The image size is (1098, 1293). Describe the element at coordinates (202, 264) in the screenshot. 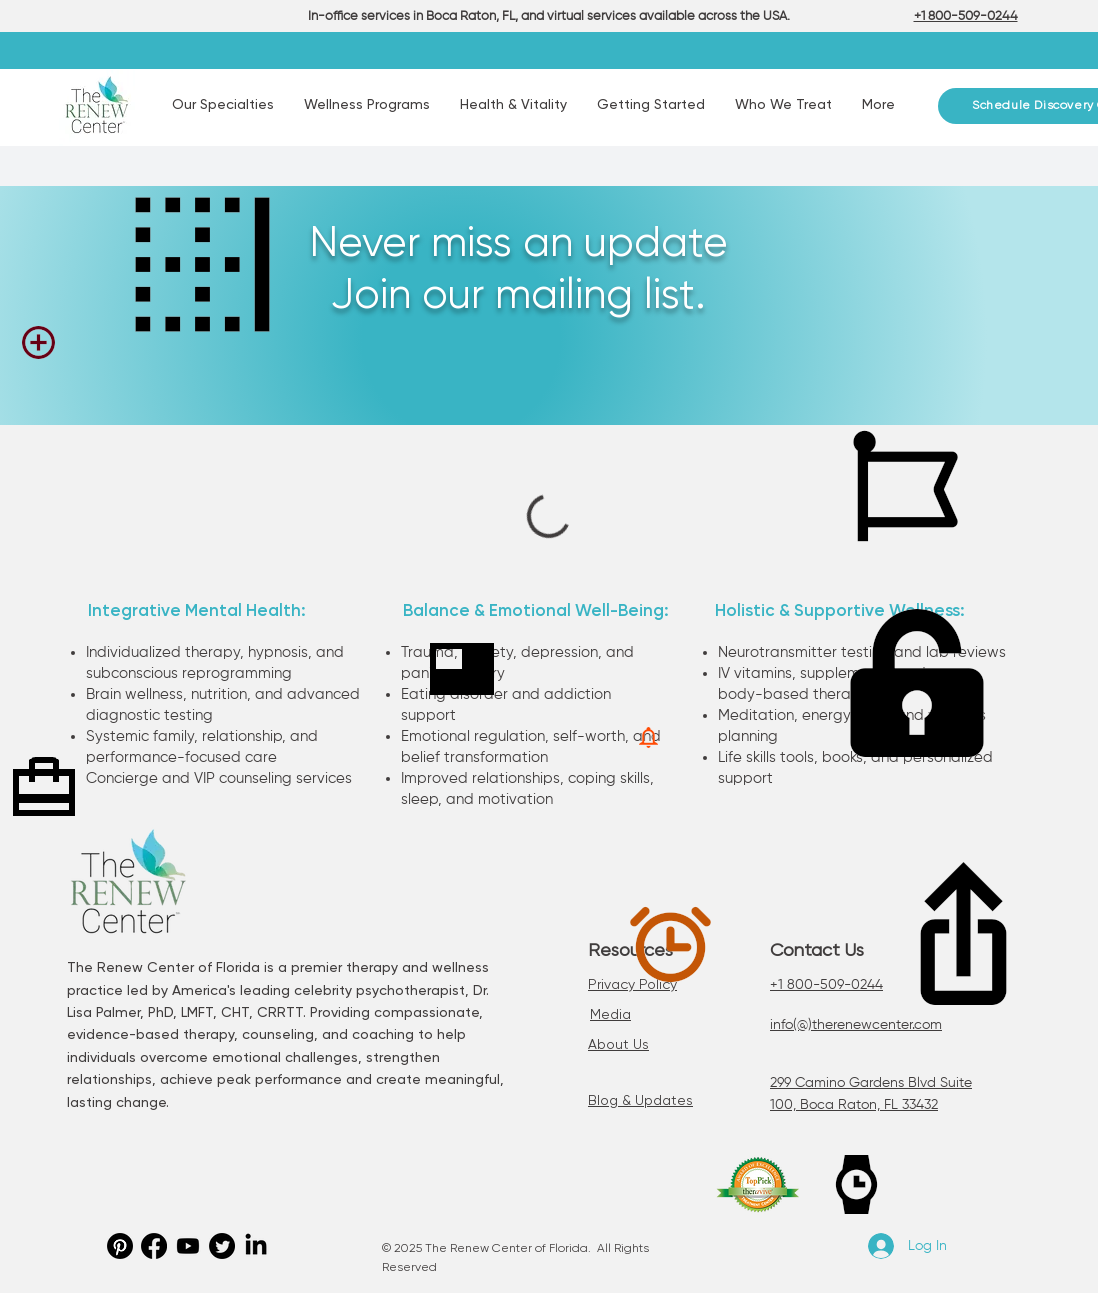

I see `apply border to the right side of a cell or element` at that location.